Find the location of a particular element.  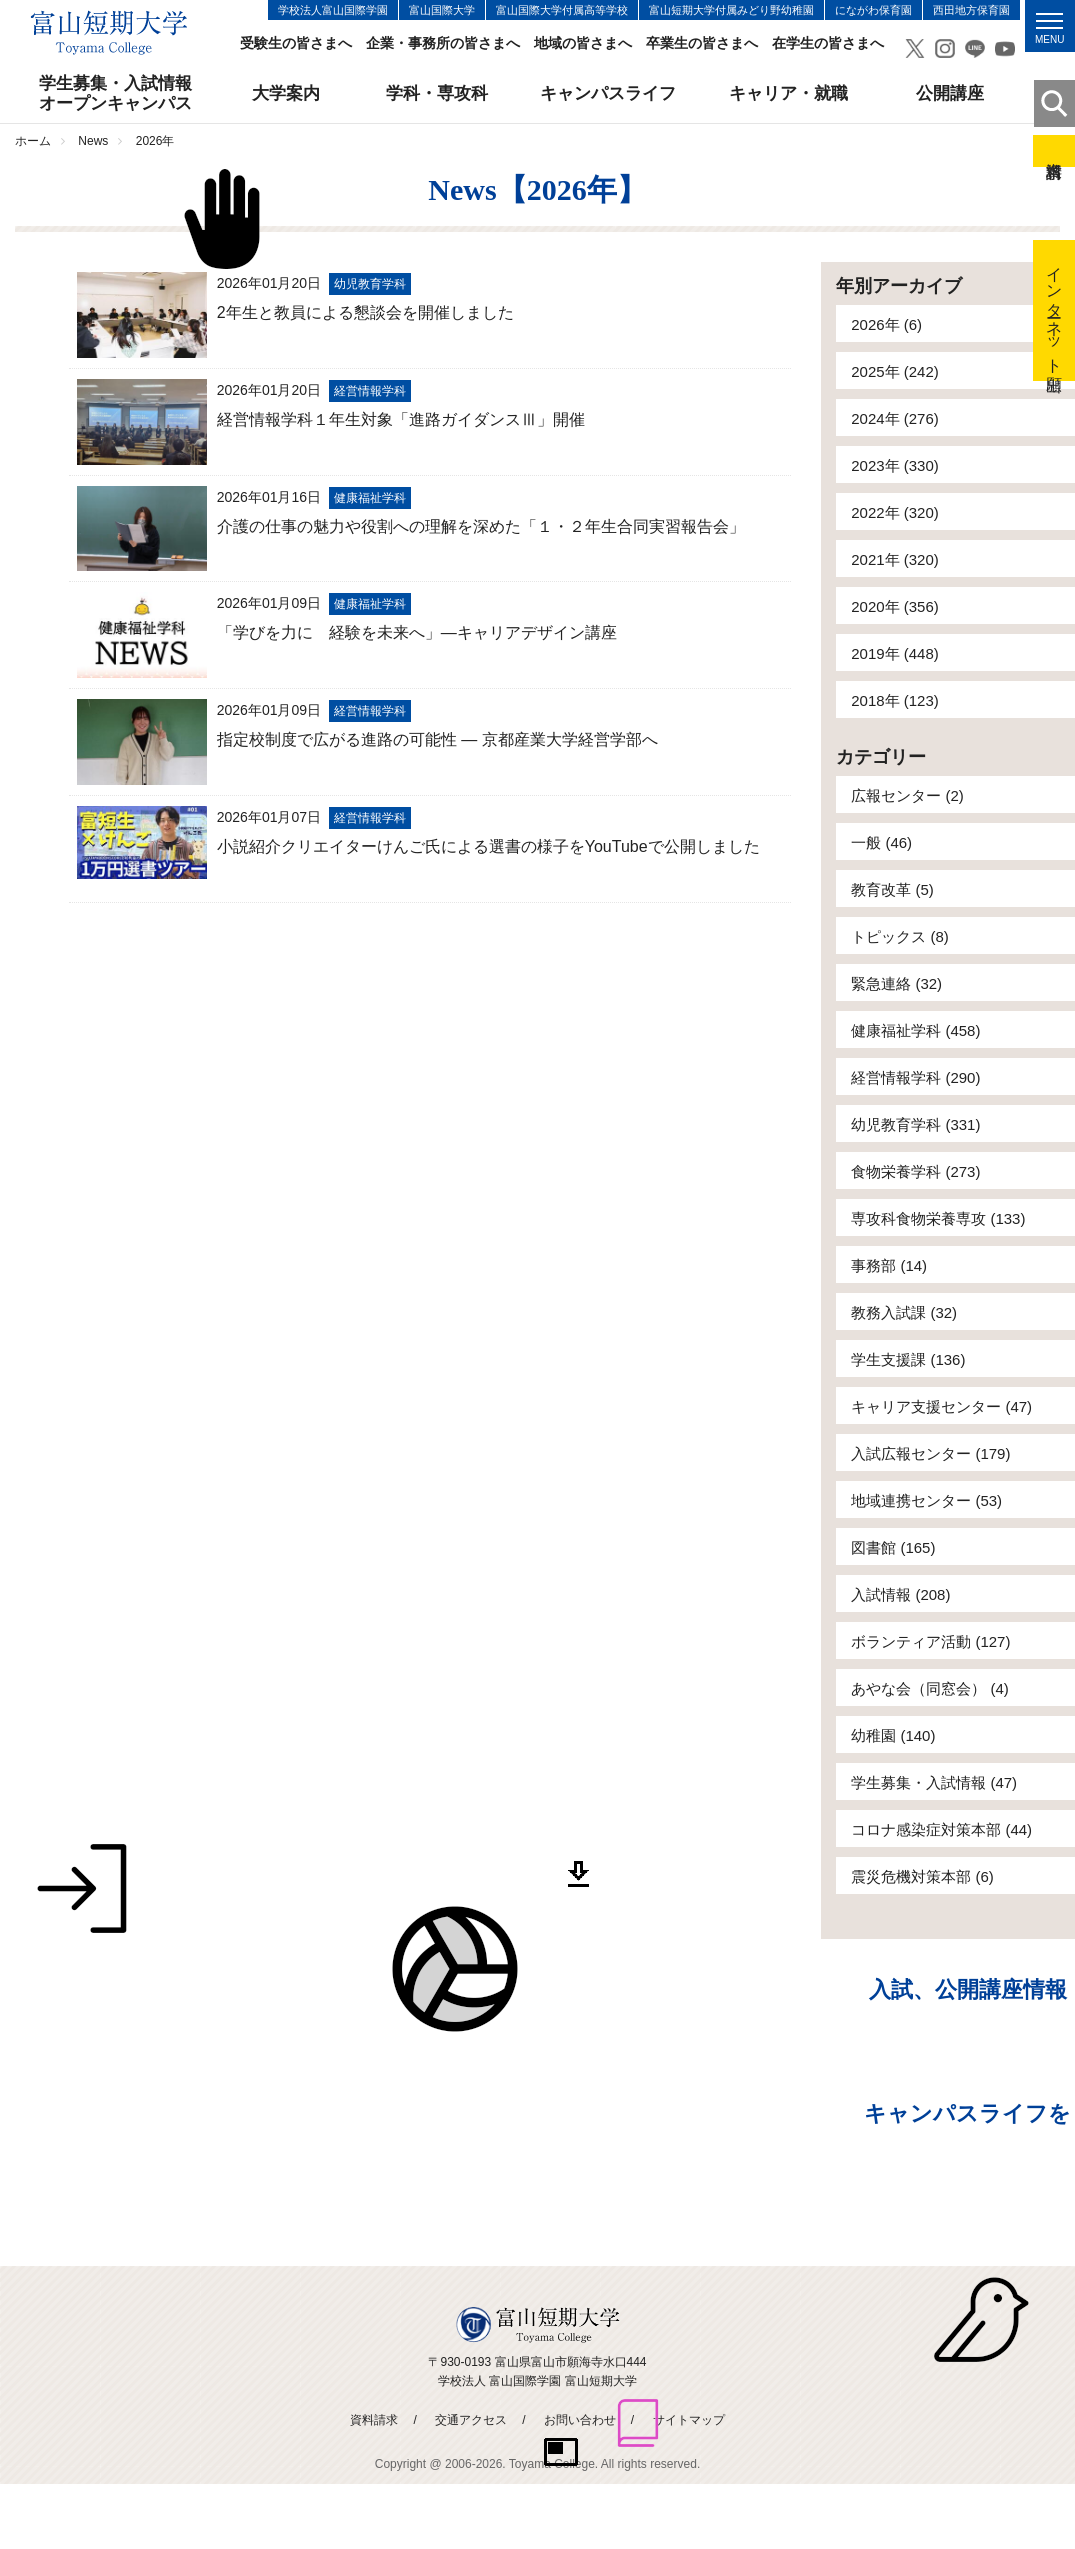

download a file is located at coordinates (578, 1874).